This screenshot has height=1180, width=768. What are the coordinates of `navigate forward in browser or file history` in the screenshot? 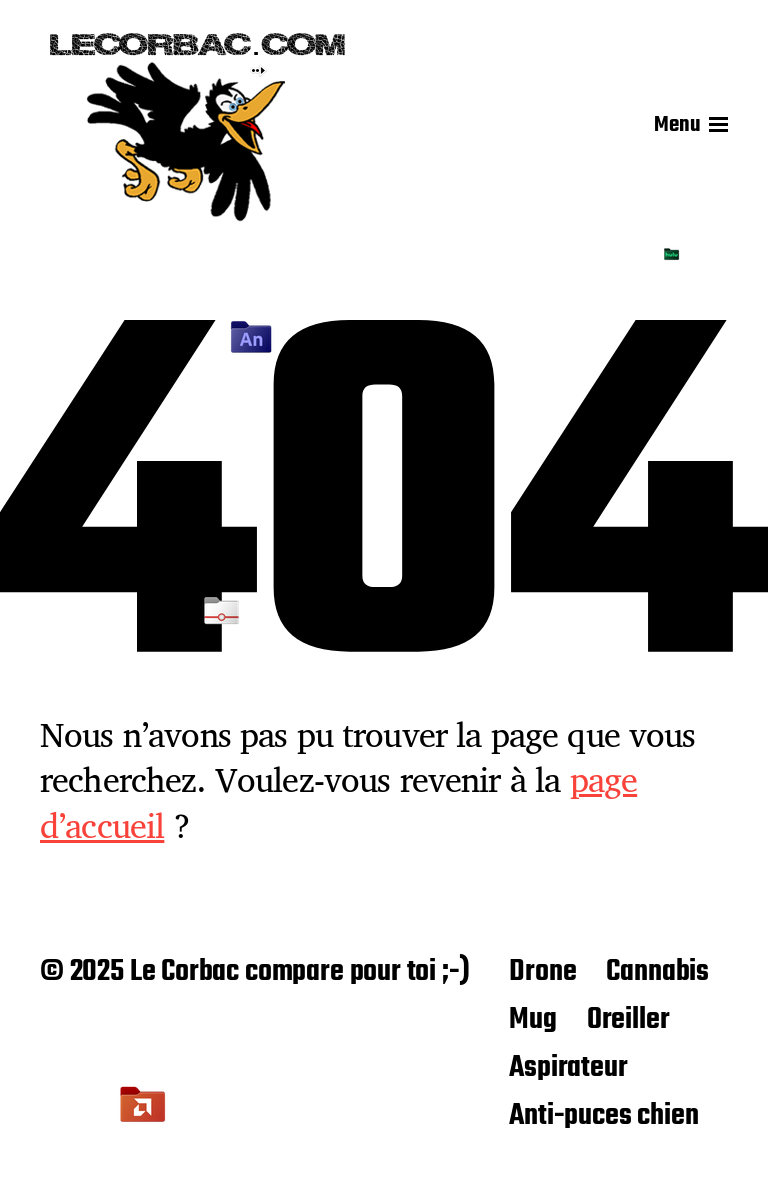 It's located at (258, 71).